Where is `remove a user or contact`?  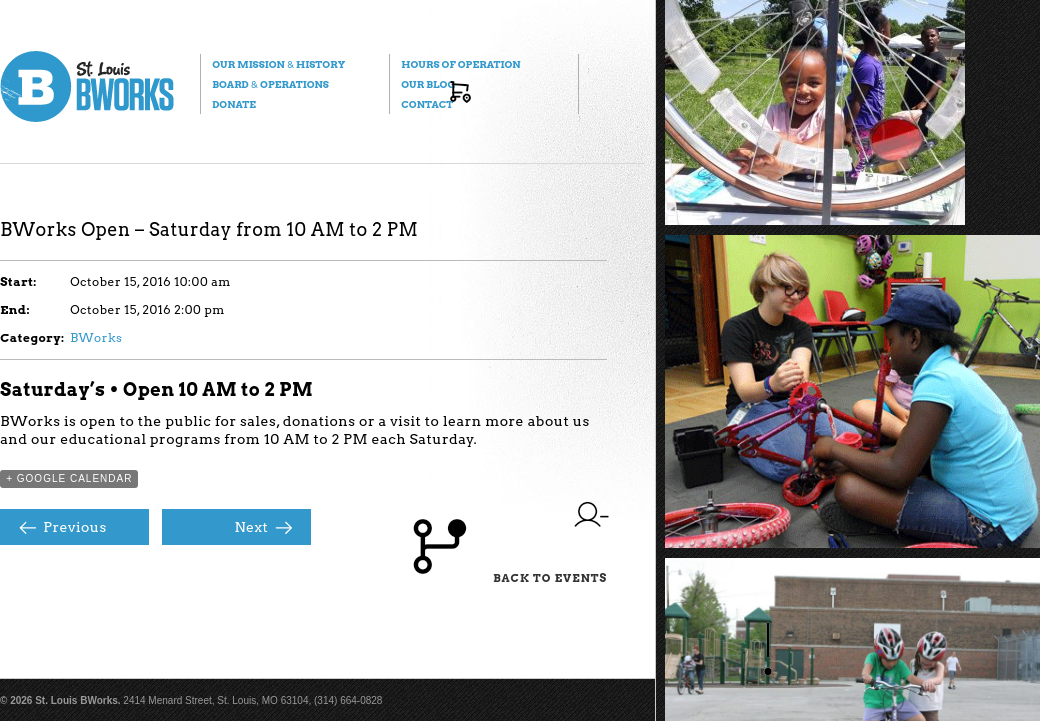 remove a user or contact is located at coordinates (590, 515).